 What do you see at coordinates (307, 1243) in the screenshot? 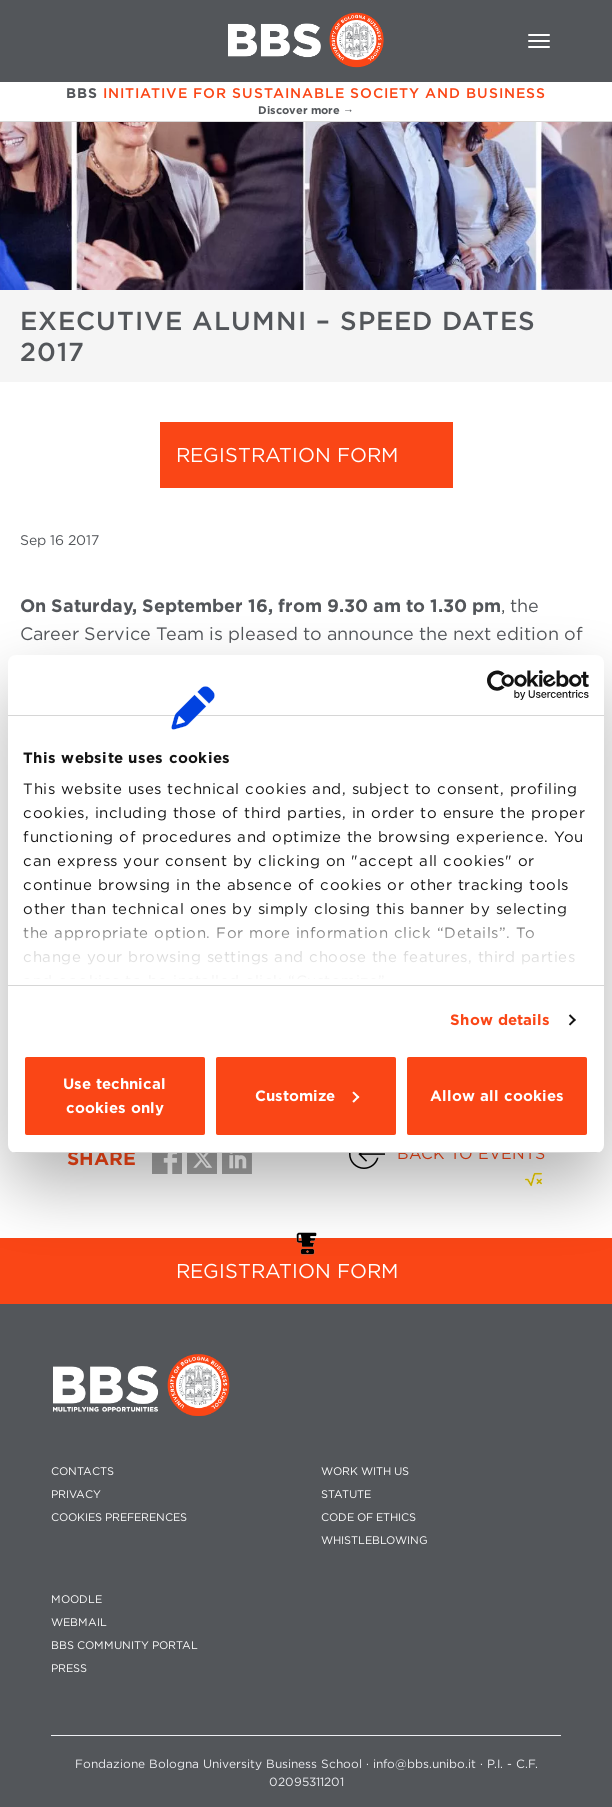
I see `access blender 3D software` at bounding box center [307, 1243].